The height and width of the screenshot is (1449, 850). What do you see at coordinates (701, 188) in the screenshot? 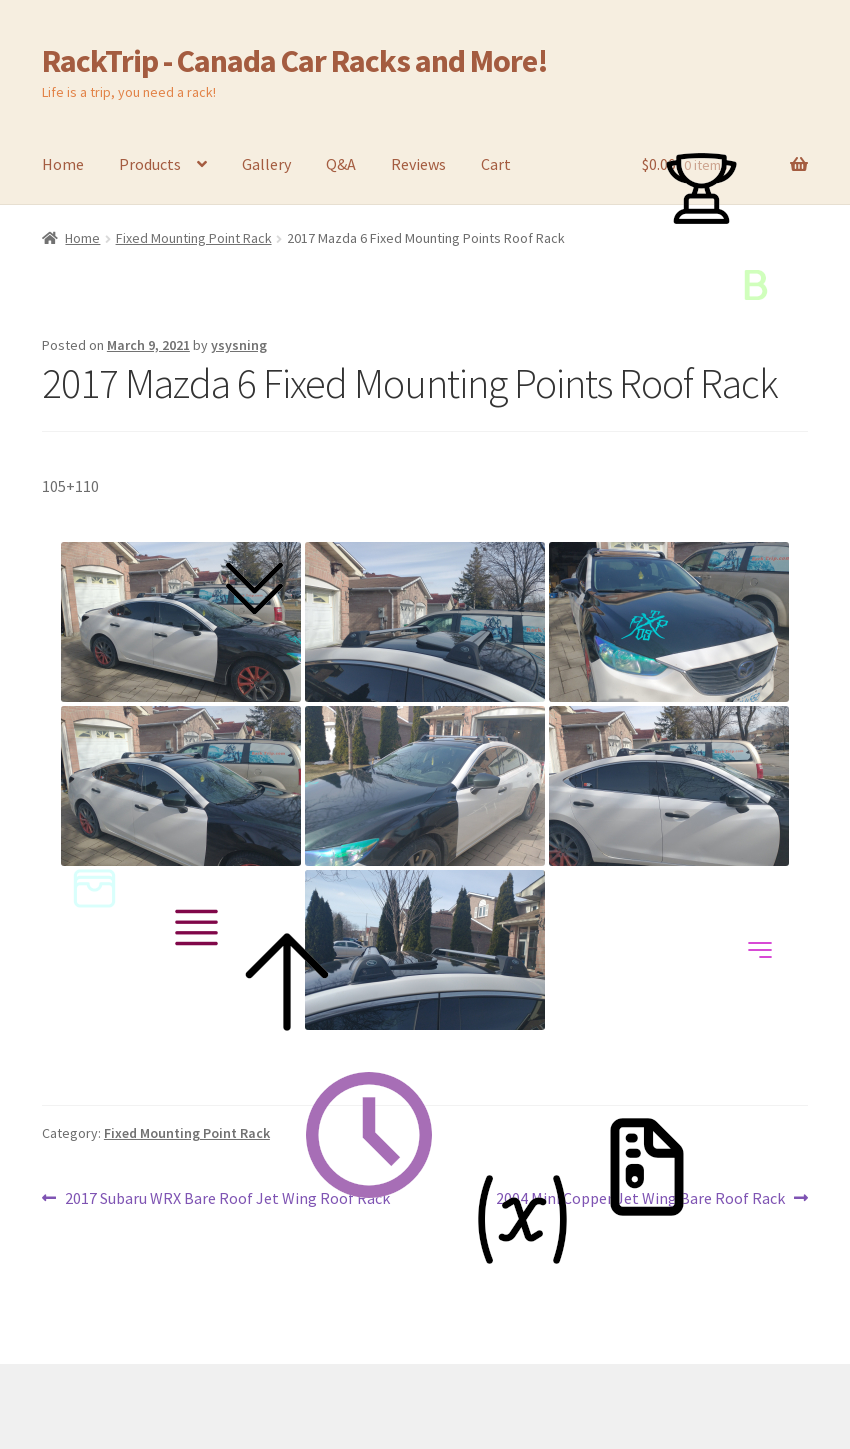
I see `view achievements or awards` at bounding box center [701, 188].